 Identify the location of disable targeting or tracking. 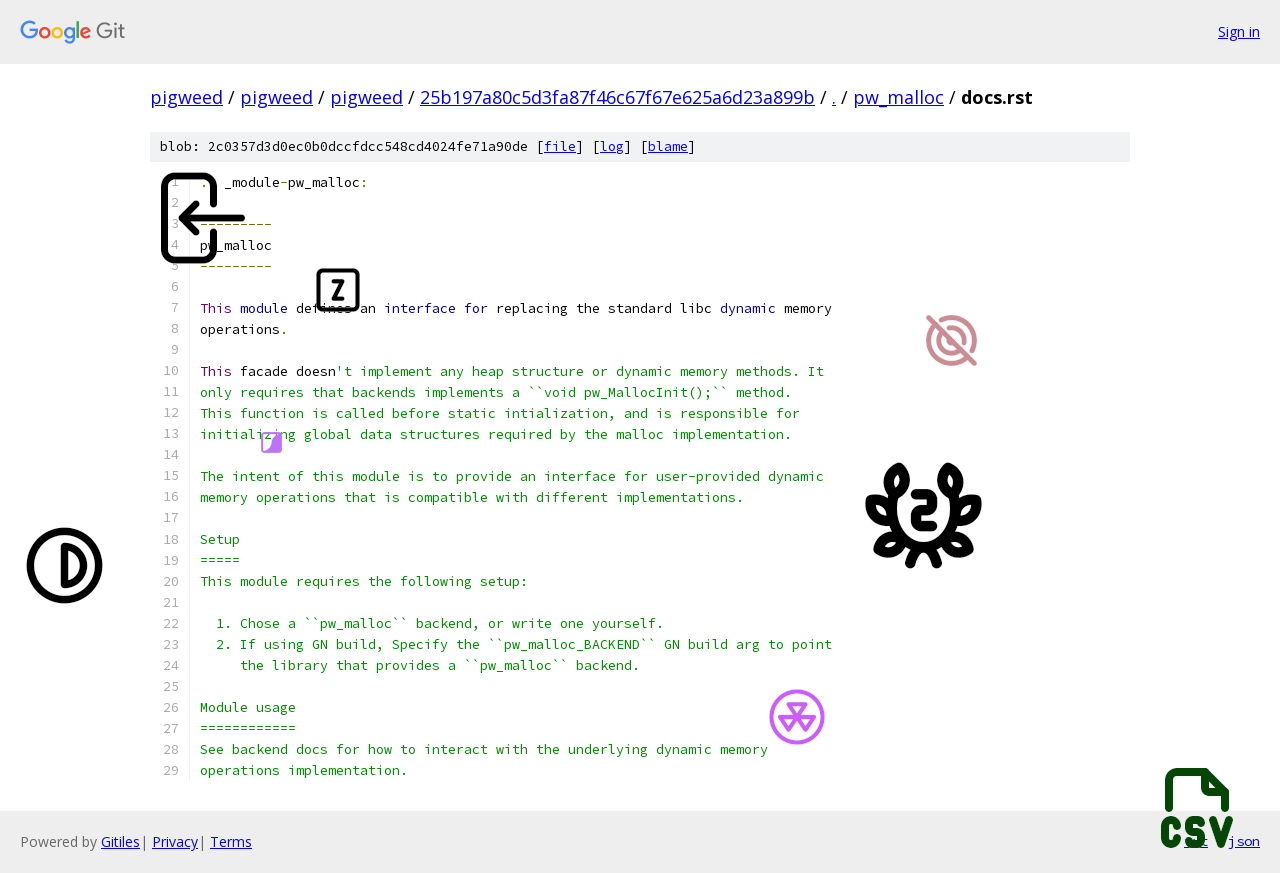
(951, 340).